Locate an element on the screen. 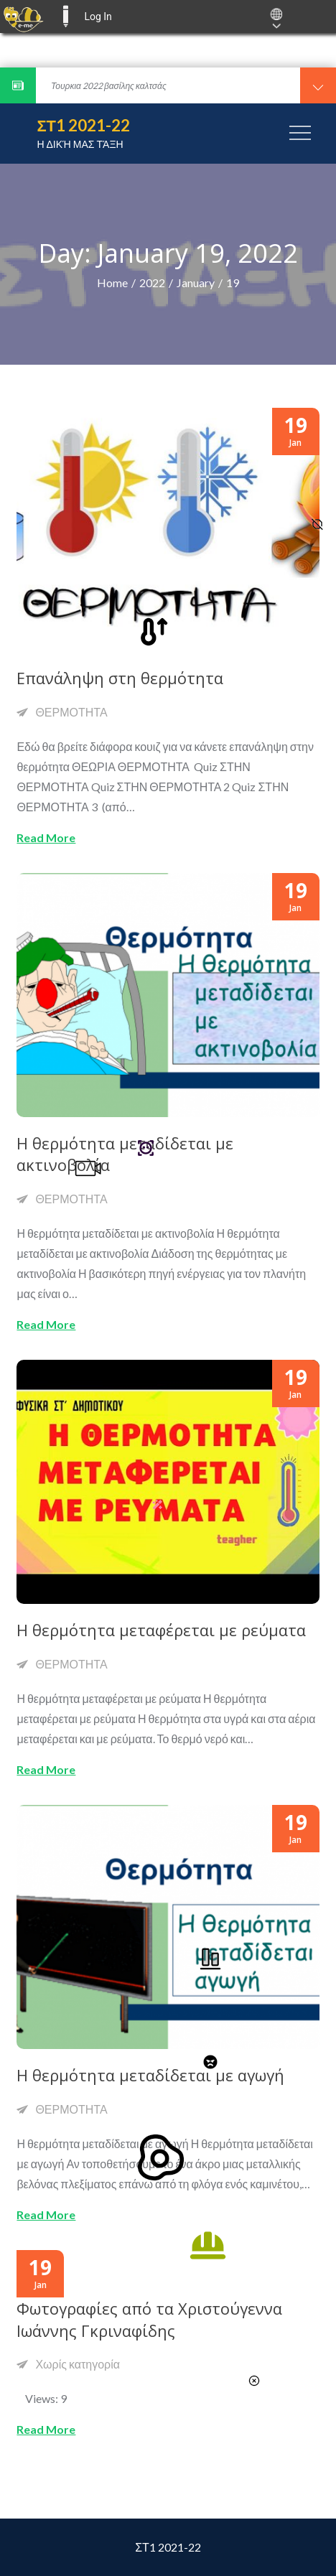 This screenshot has height=2576, width=336. apply automatic enhancements or effects is located at coordinates (157, 1505).